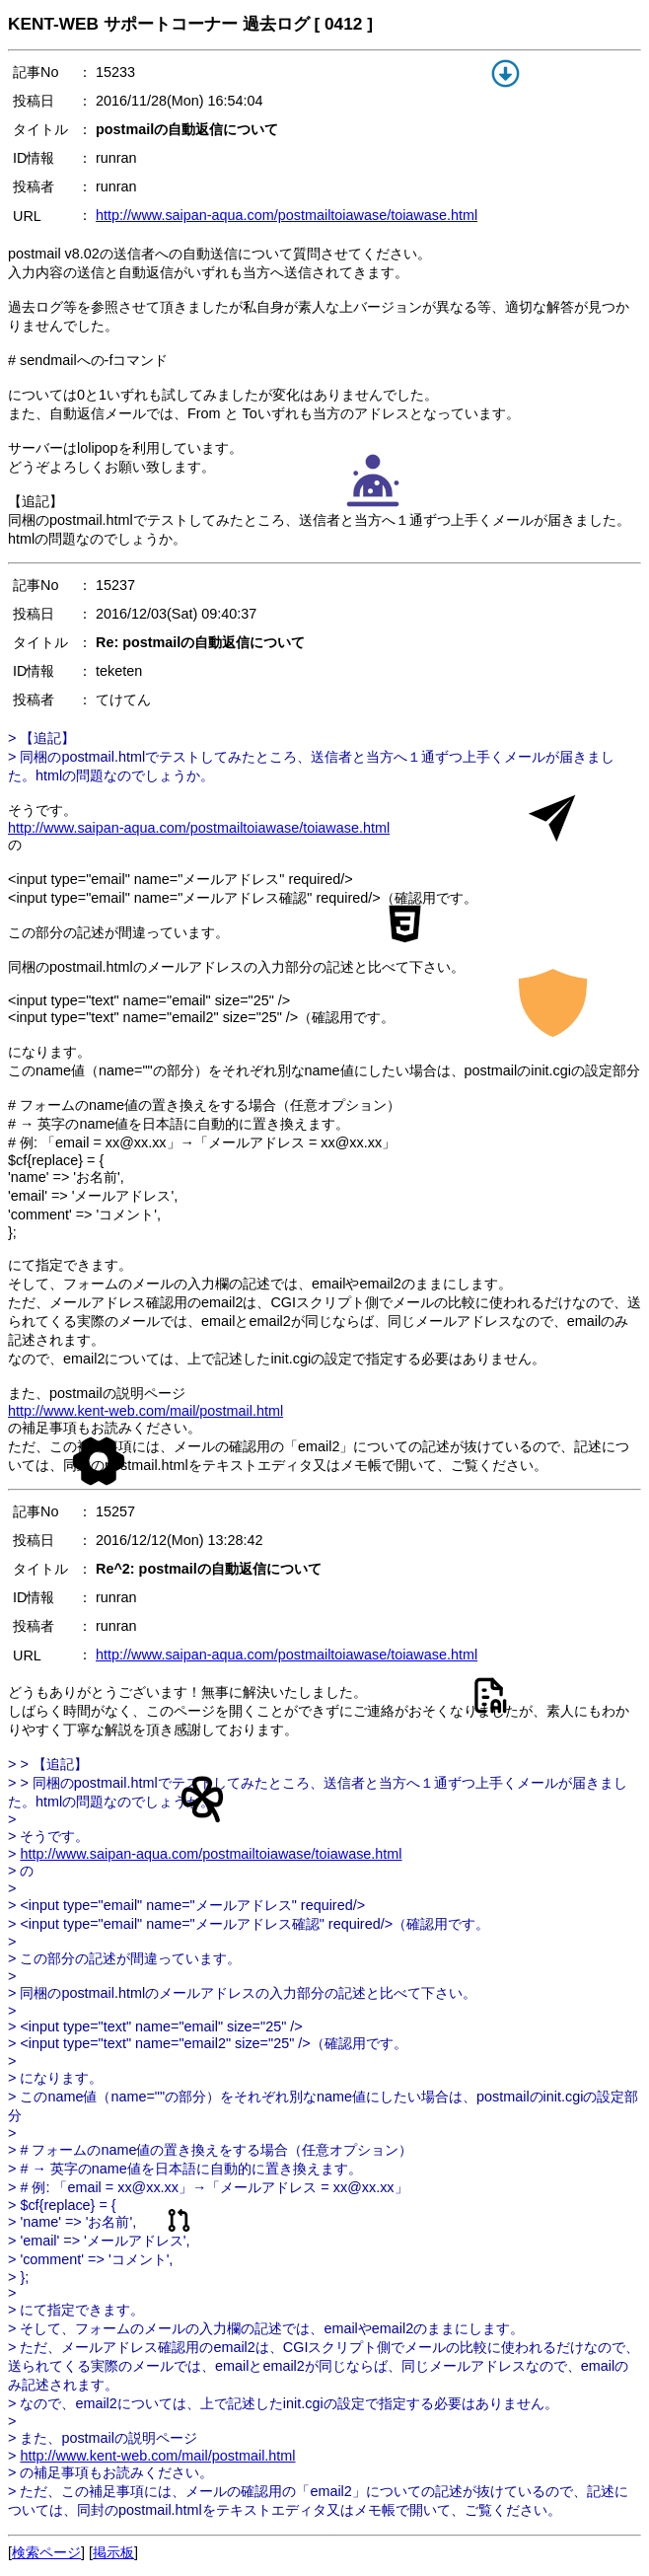 Image resolution: width=649 pixels, height=2576 pixels. Describe the element at coordinates (202, 1799) in the screenshot. I see `indicates a luck or chance-based feature` at that location.